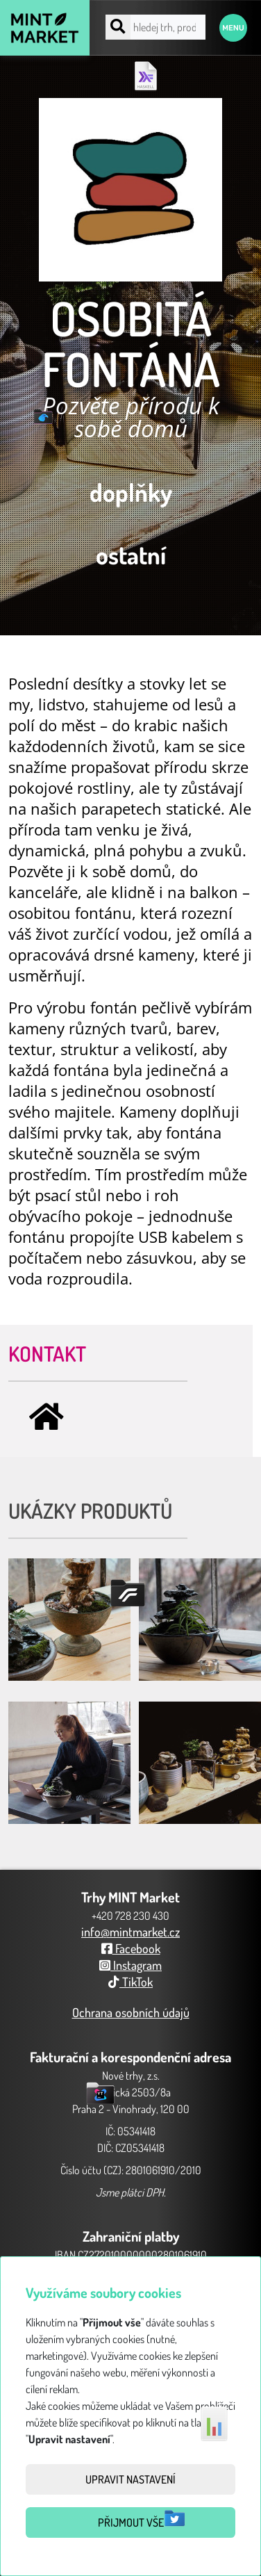 The image size is (261, 2576). What do you see at coordinates (146, 76) in the screenshot?
I see `a haskell source code file` at bounding box center [146, 76].